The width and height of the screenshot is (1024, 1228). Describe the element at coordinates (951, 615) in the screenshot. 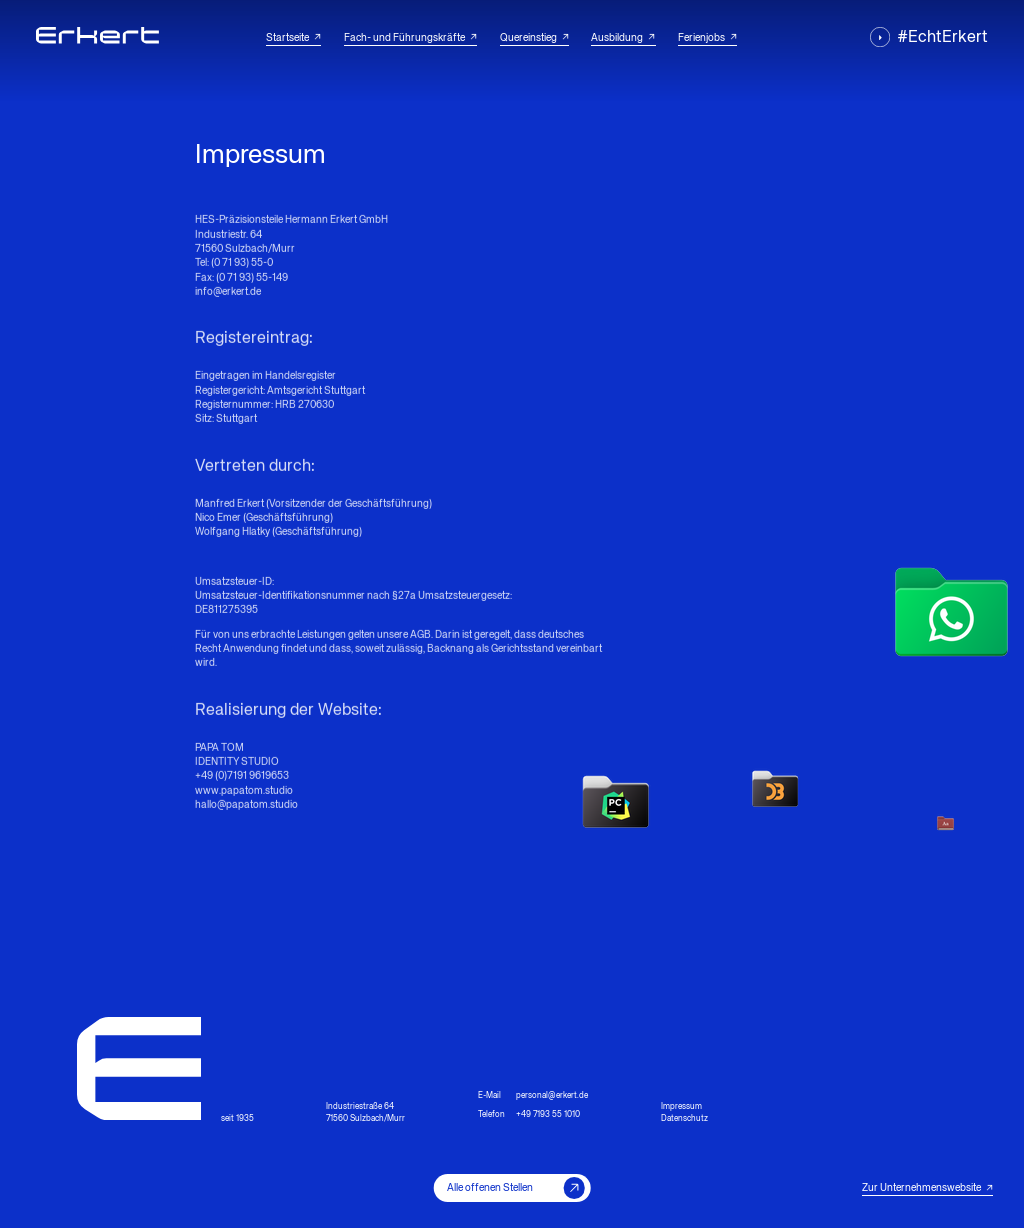

I see `open folder containing whatsapp files` at that location.